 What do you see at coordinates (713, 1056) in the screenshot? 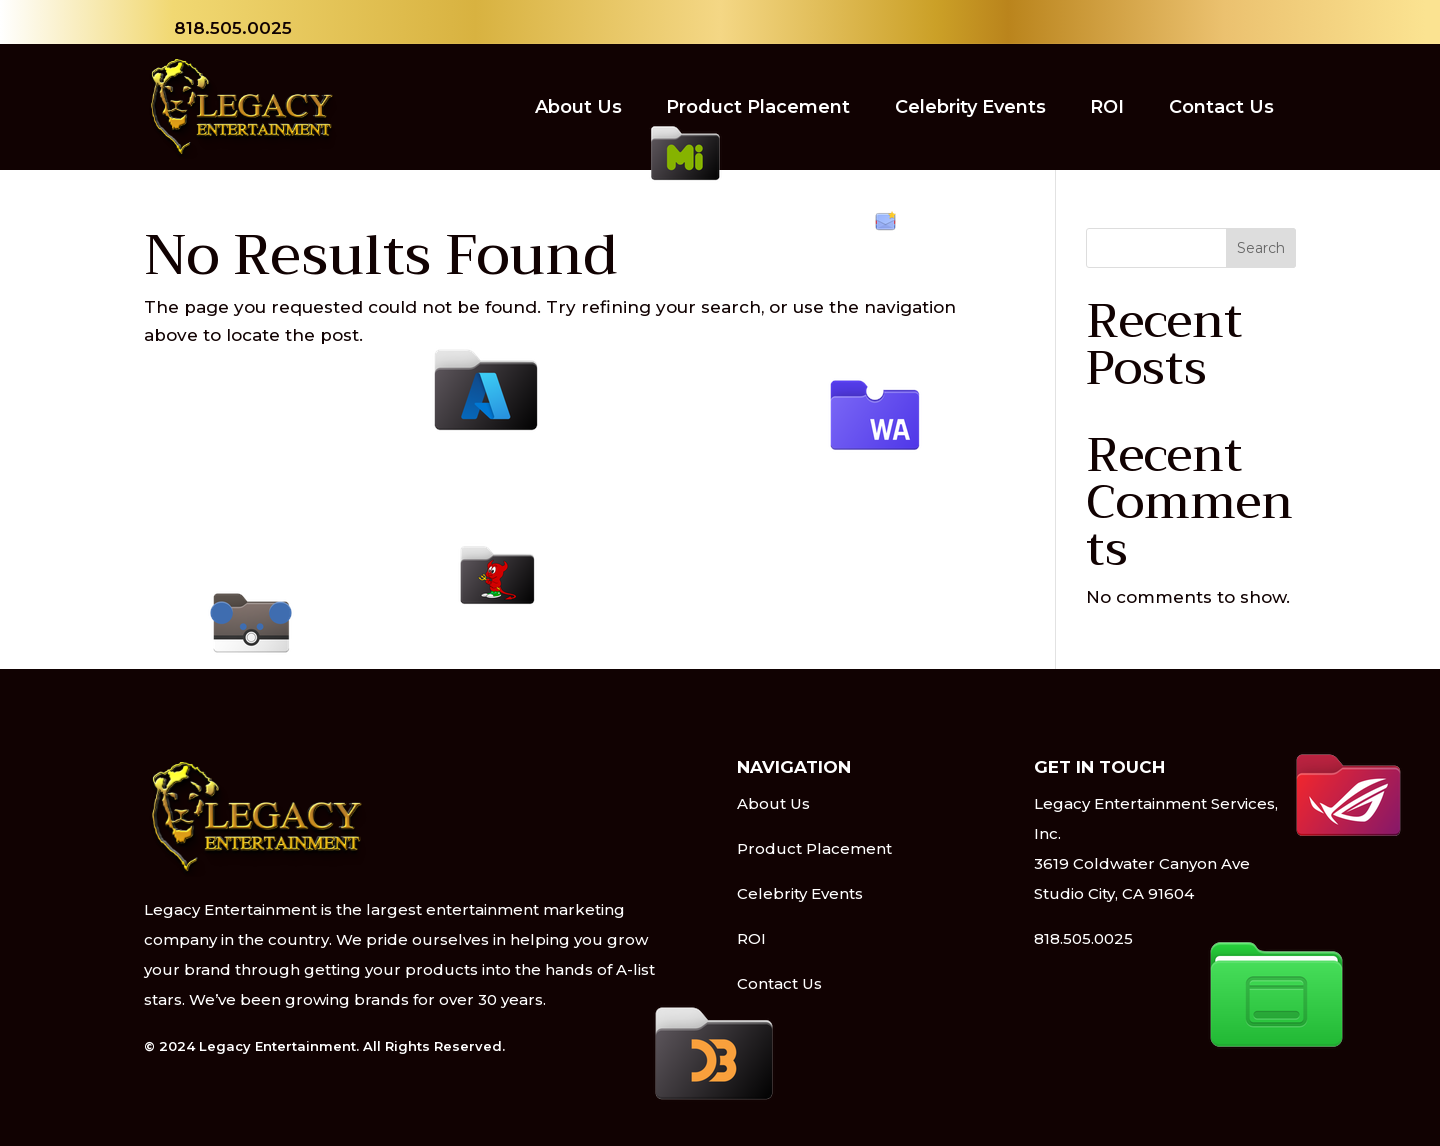
I see `open D3.js project folder` at bounding box center [713, 1056].